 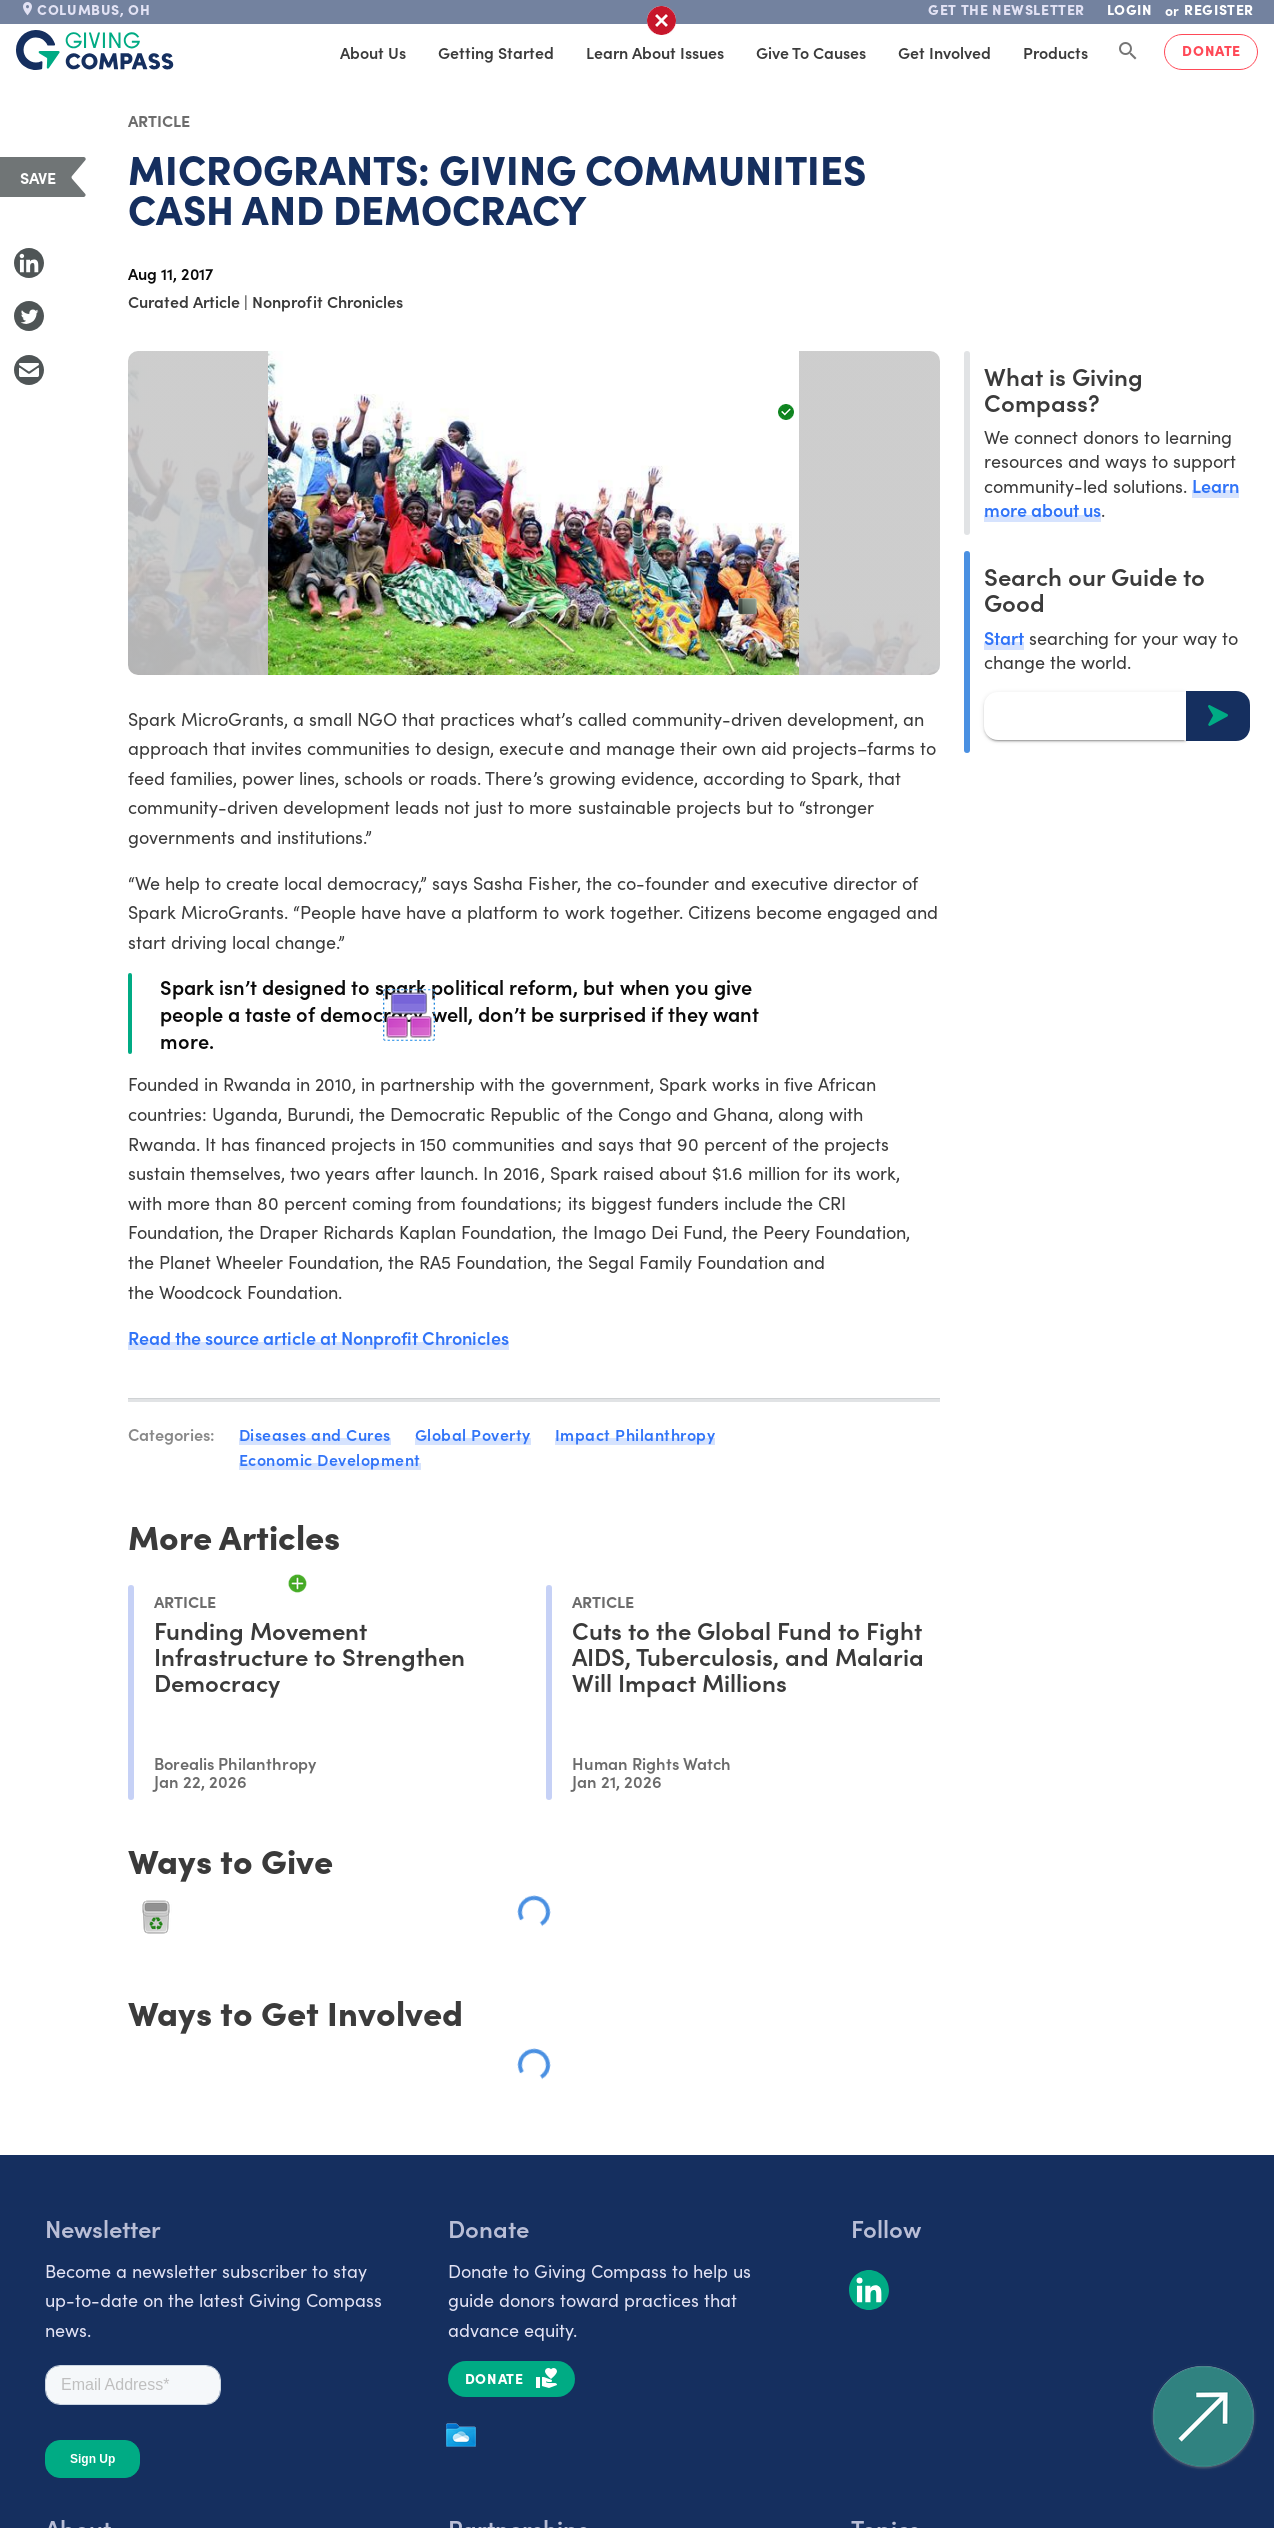 What do you see at coordinates (1203, 2416) in the screenshot?
I see `indicates a symbolic link or shortcut to another file` at bounding box center [1203, 2416].